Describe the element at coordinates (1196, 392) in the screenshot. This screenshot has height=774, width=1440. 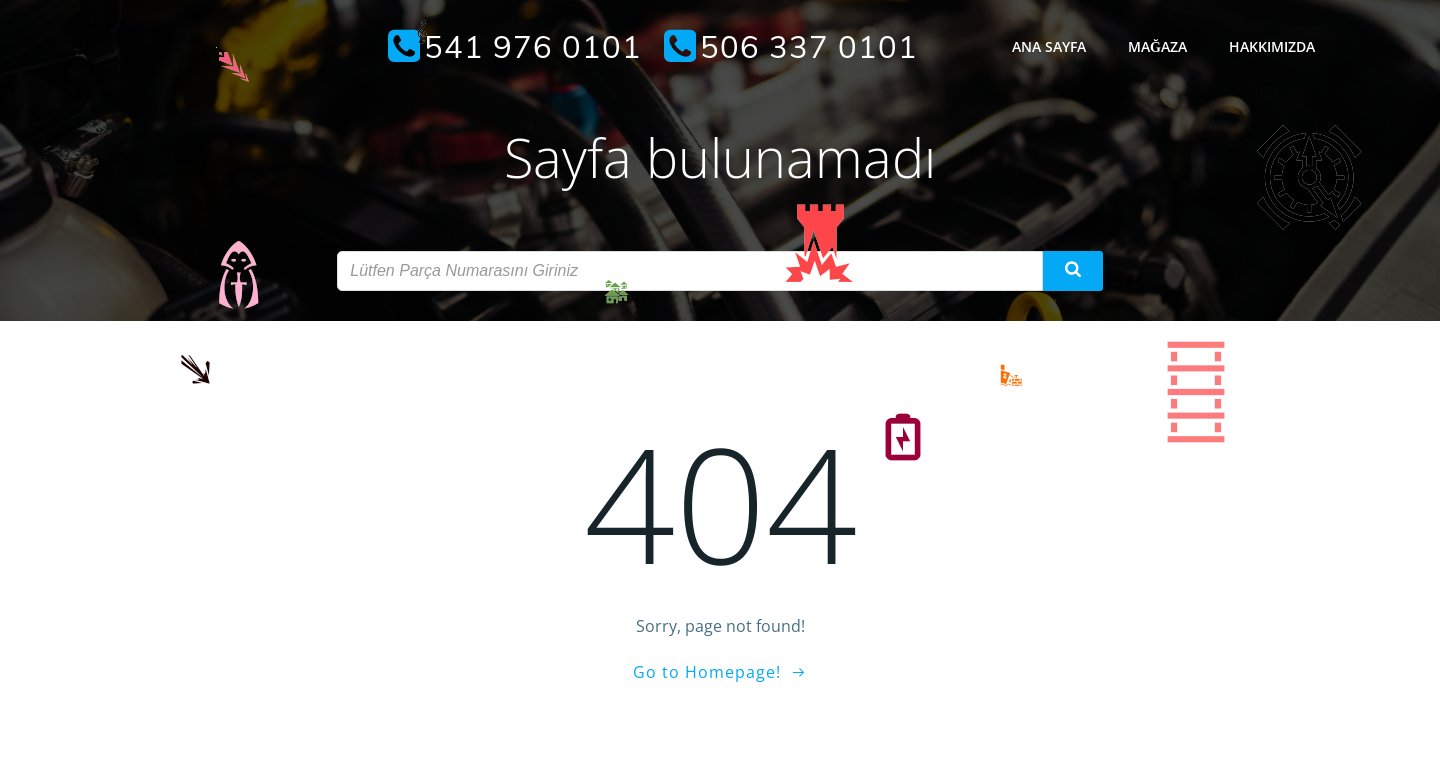
I see `access ladder or climbing tools in game` at that location.